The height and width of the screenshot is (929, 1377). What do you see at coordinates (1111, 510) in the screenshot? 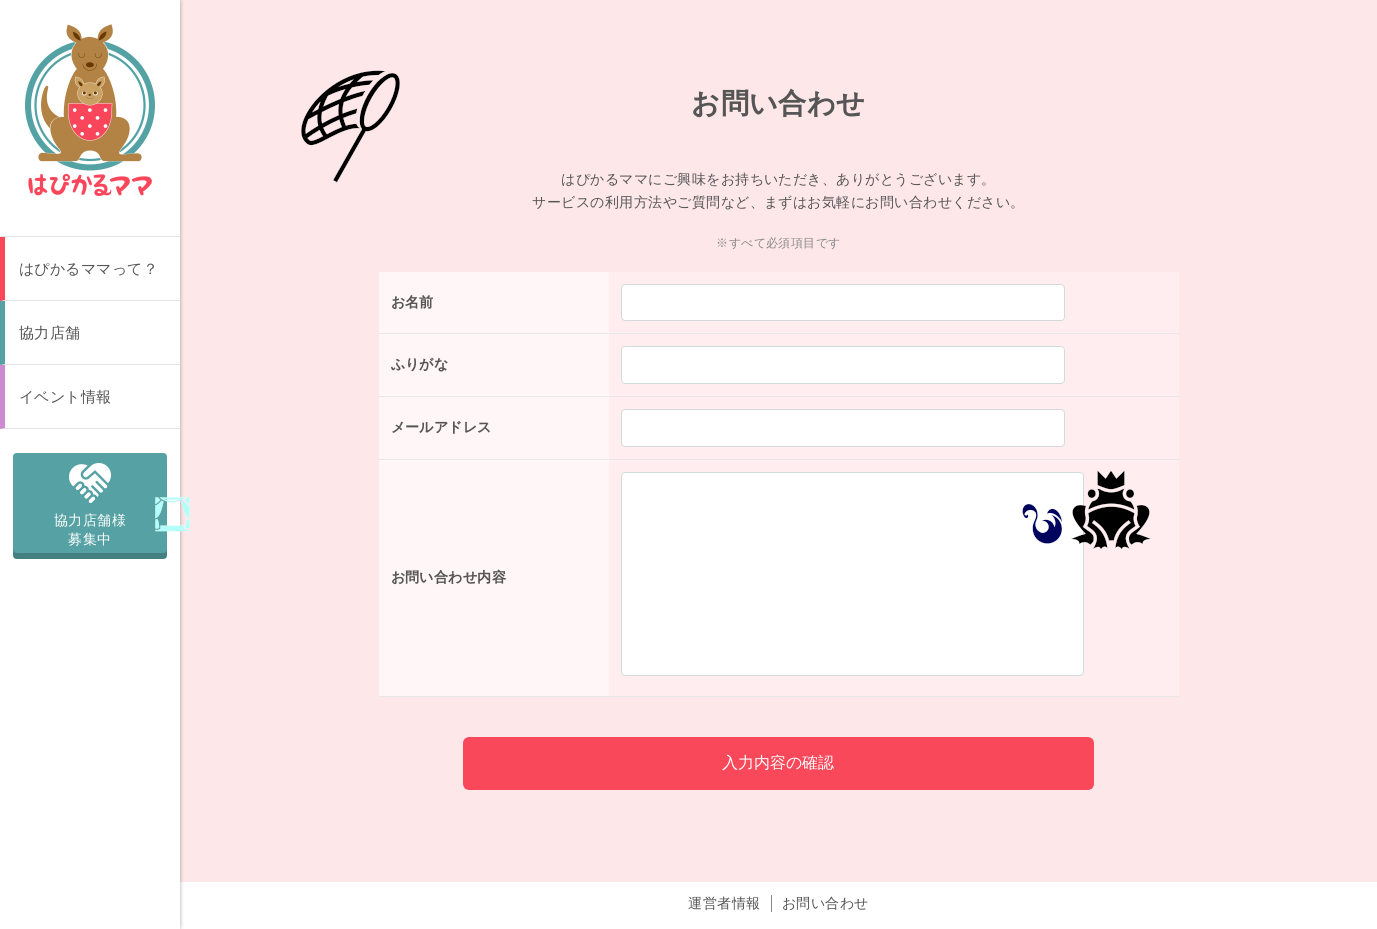
I see `select the frog prince character` at bounding box center [1111, 510].